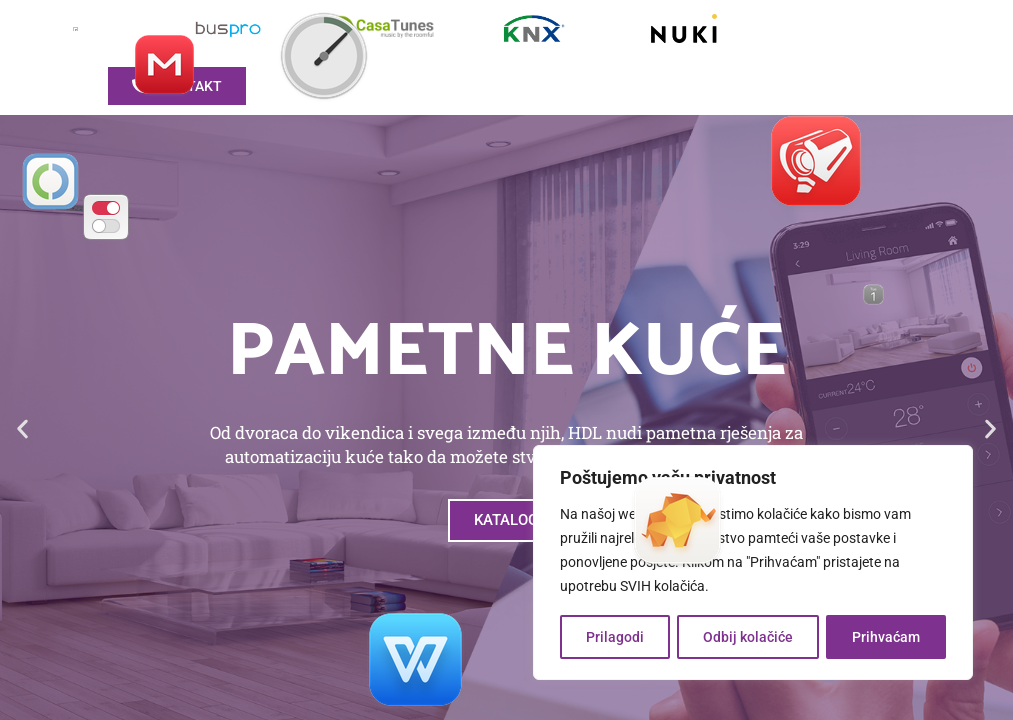 The width and height of the screenshot is (1013, 720). What do you see at coordinates (816, 161) in the screenshot?
I see `launch ultrakill game` at bounding box center [816, 161].